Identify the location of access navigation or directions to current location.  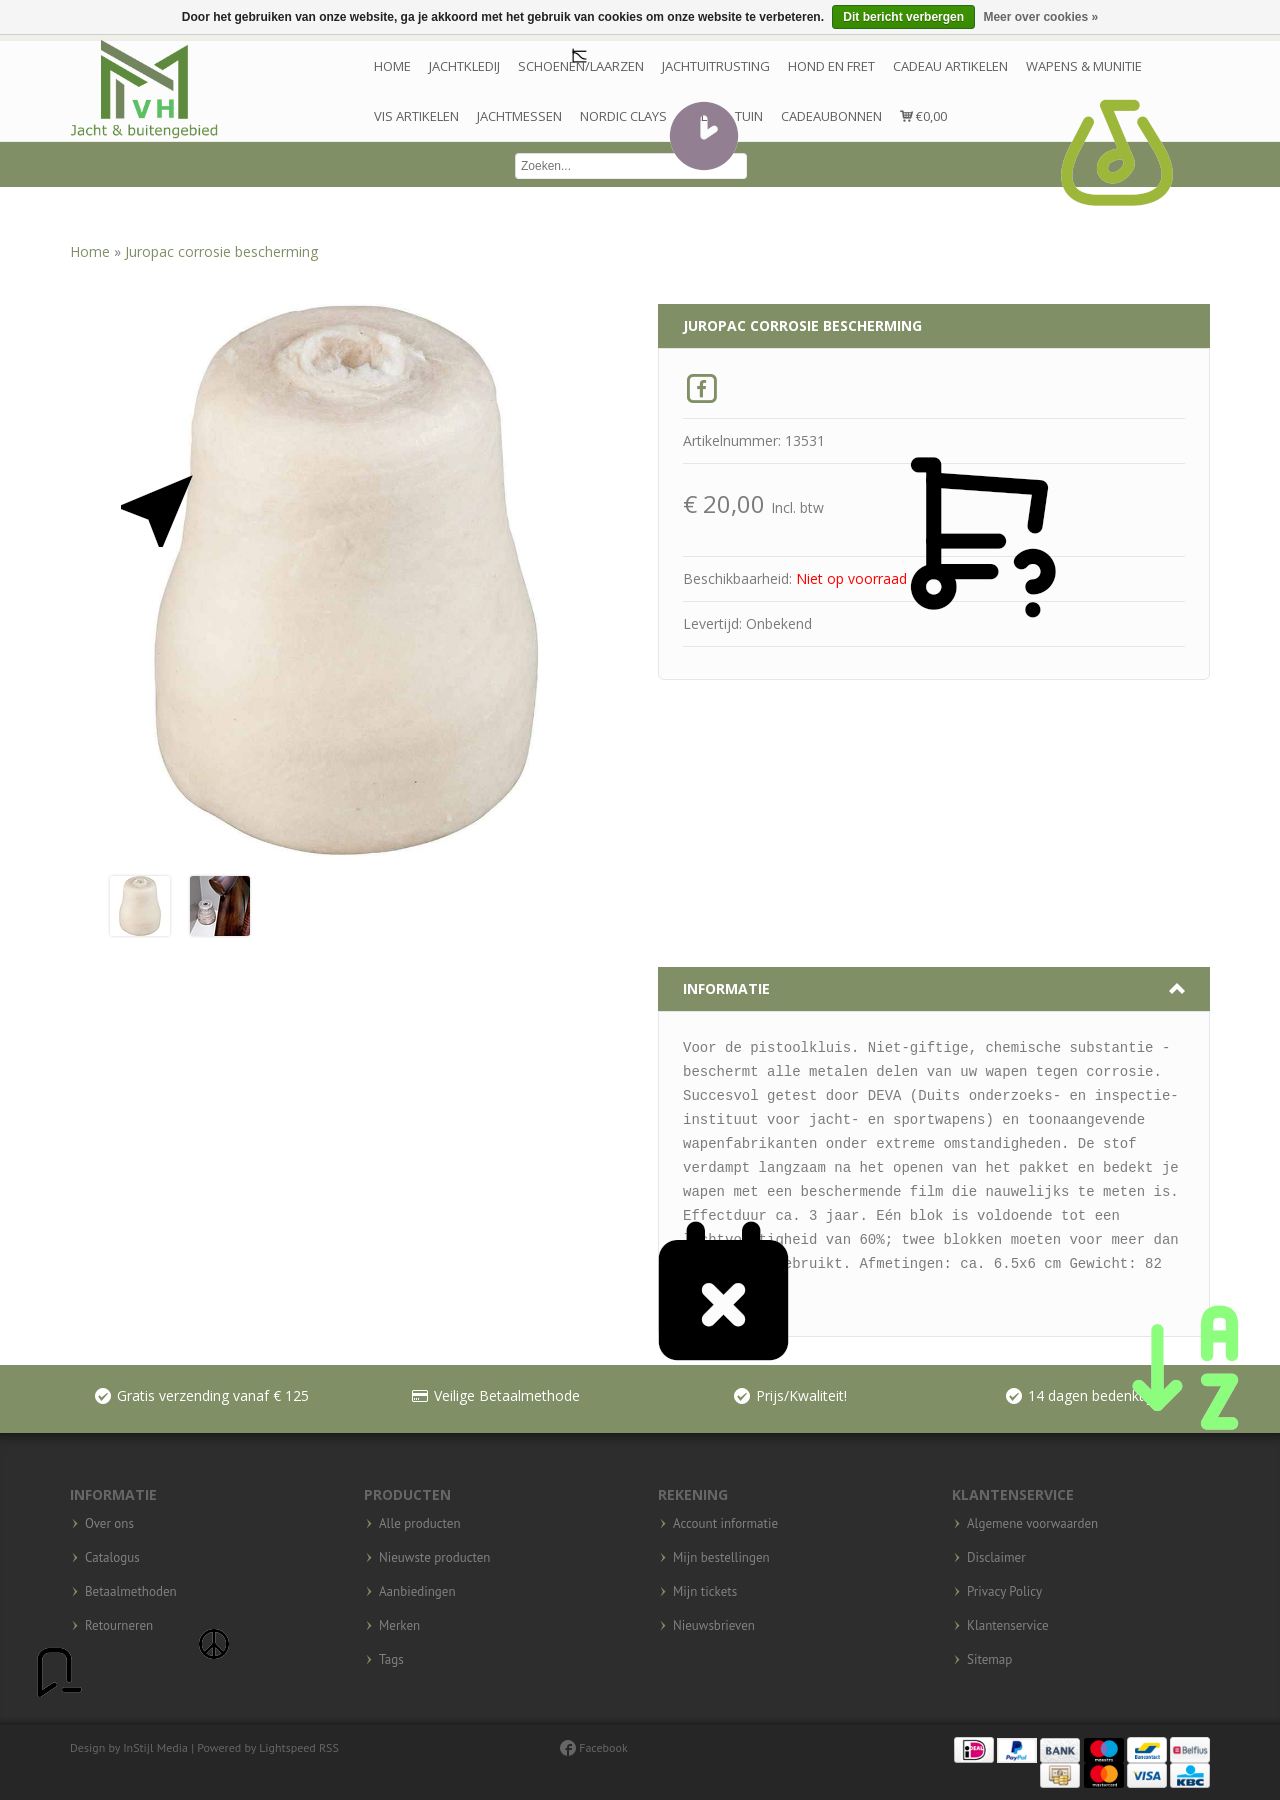
(157, 511).